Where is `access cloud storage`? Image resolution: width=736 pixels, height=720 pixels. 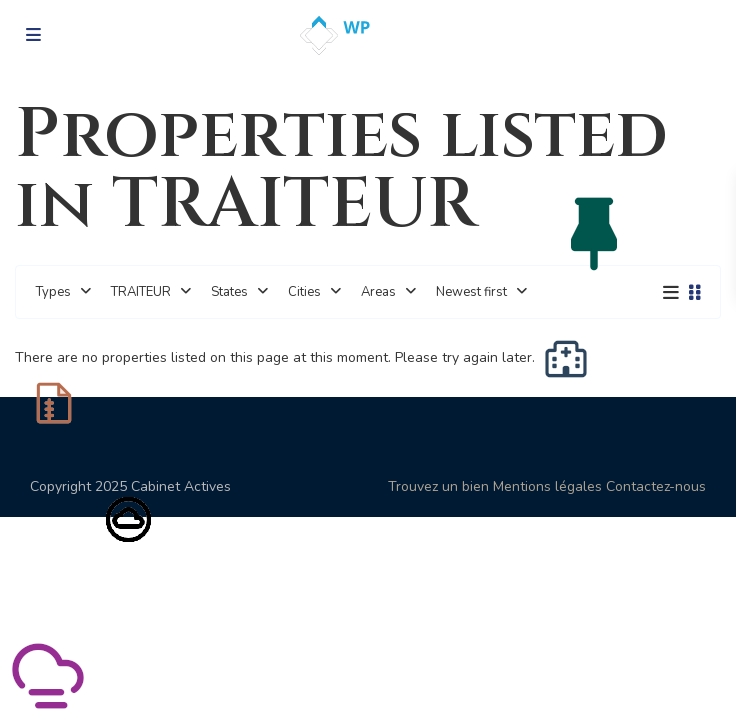
access cloud storage is located at coordinates (128, 519).